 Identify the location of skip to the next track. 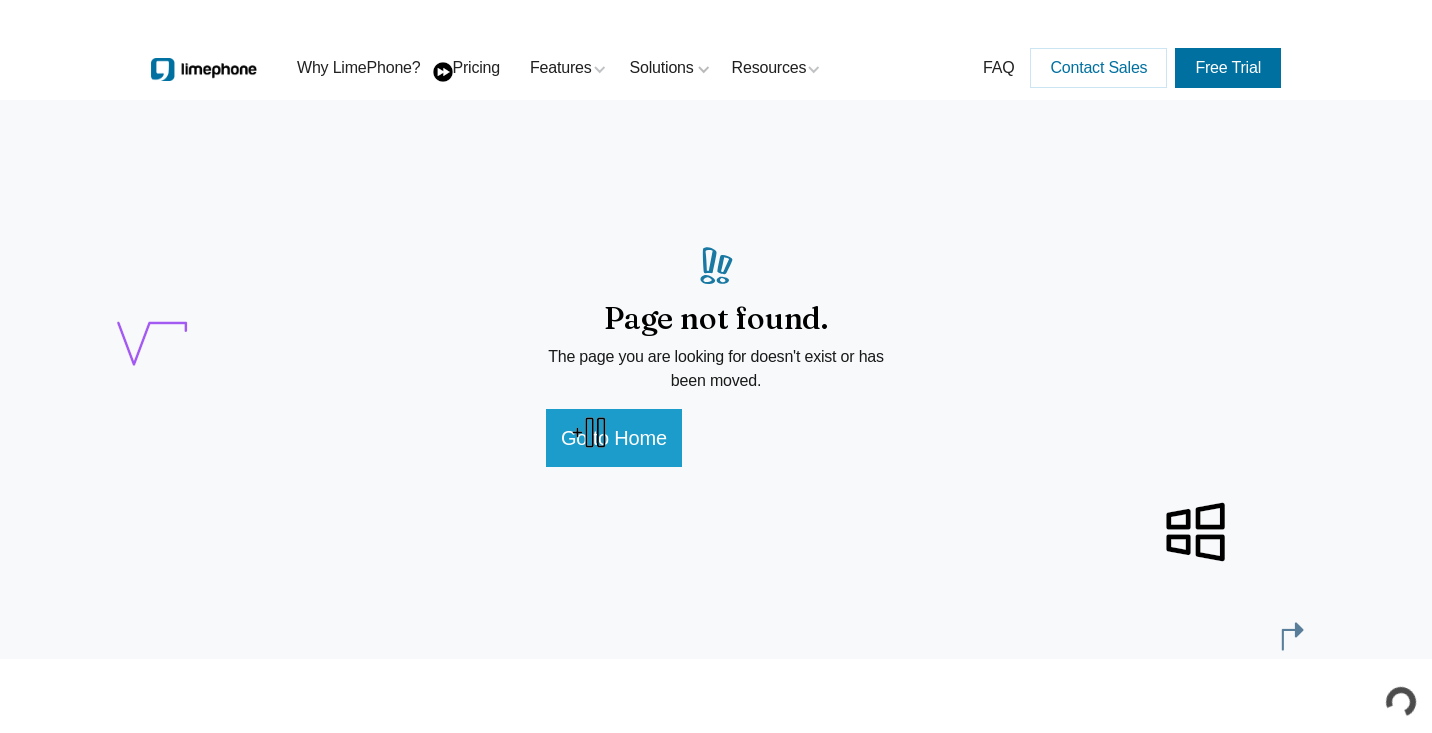
(443, 72).